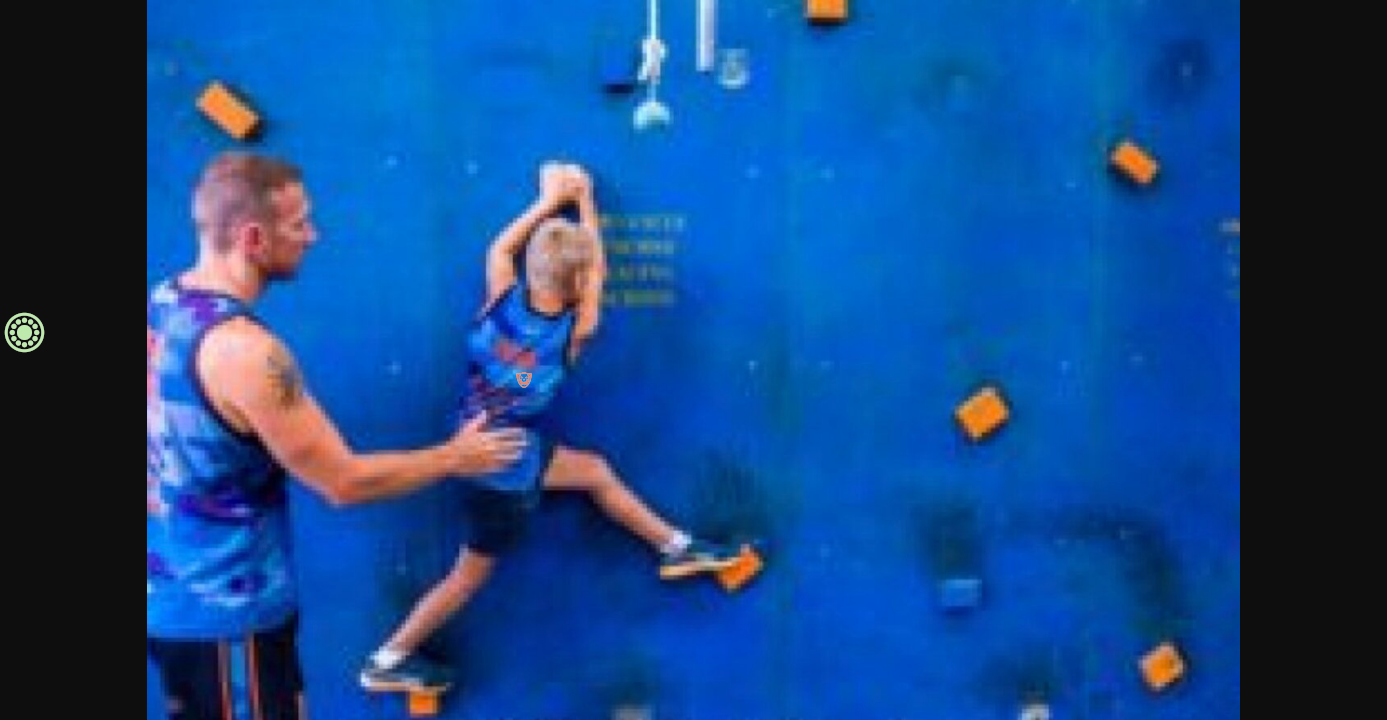  Describe the element at coordinates (24, 332) in the screenshot. I see `rotary dial or vintage phone interface` at that location.